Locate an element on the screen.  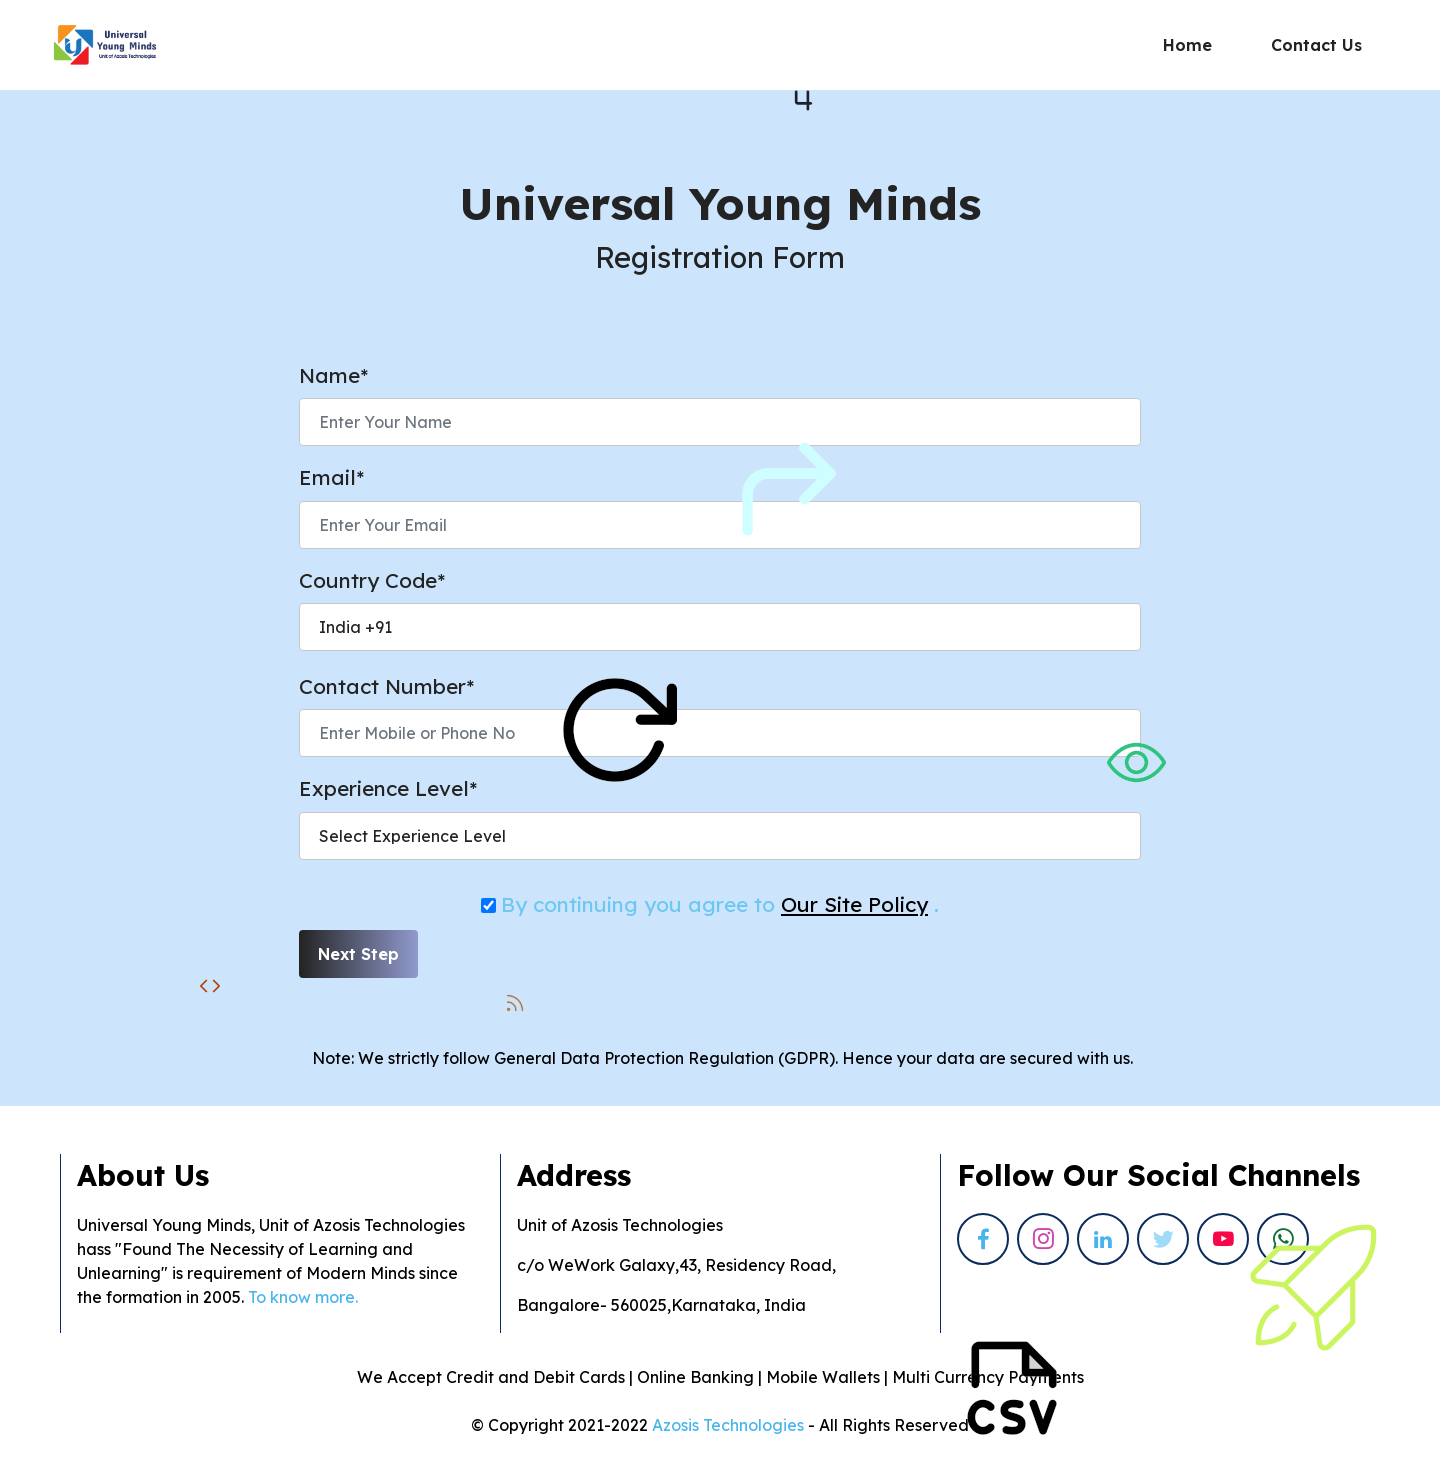
launch or deploy a project is located at coordinates (1316, 1285).